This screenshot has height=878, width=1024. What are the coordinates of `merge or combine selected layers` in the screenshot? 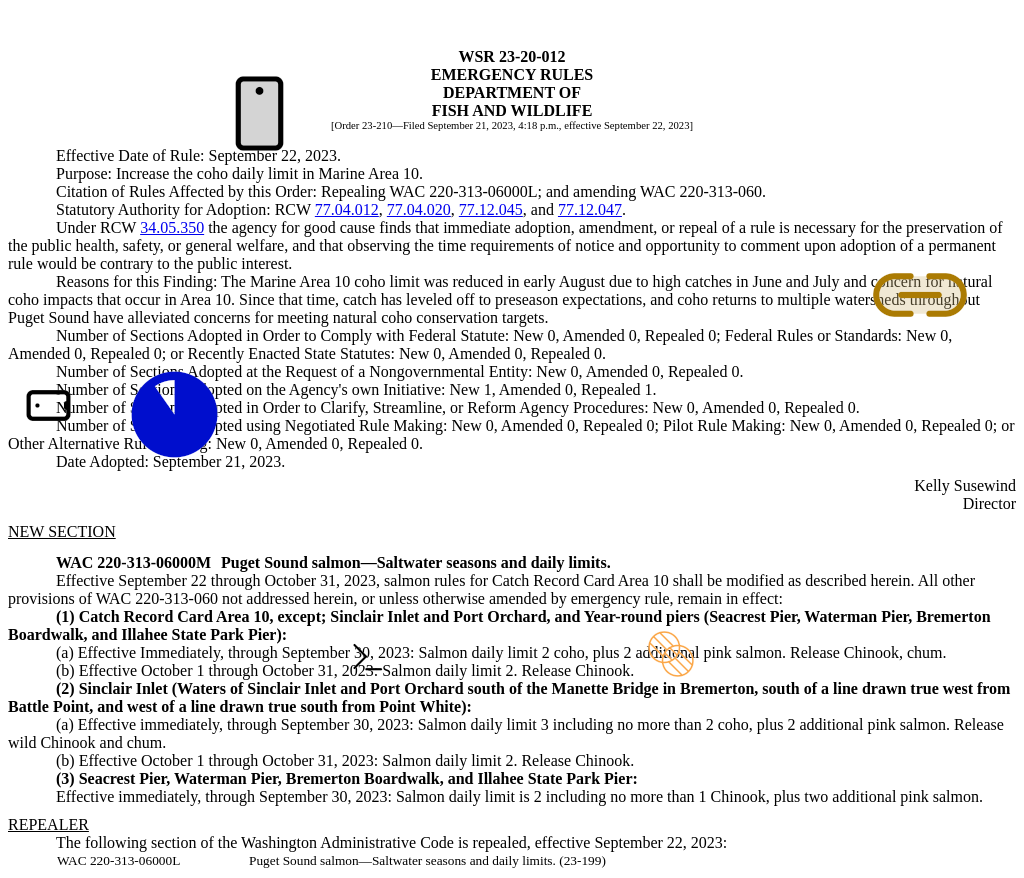 It's located at (671, 654).